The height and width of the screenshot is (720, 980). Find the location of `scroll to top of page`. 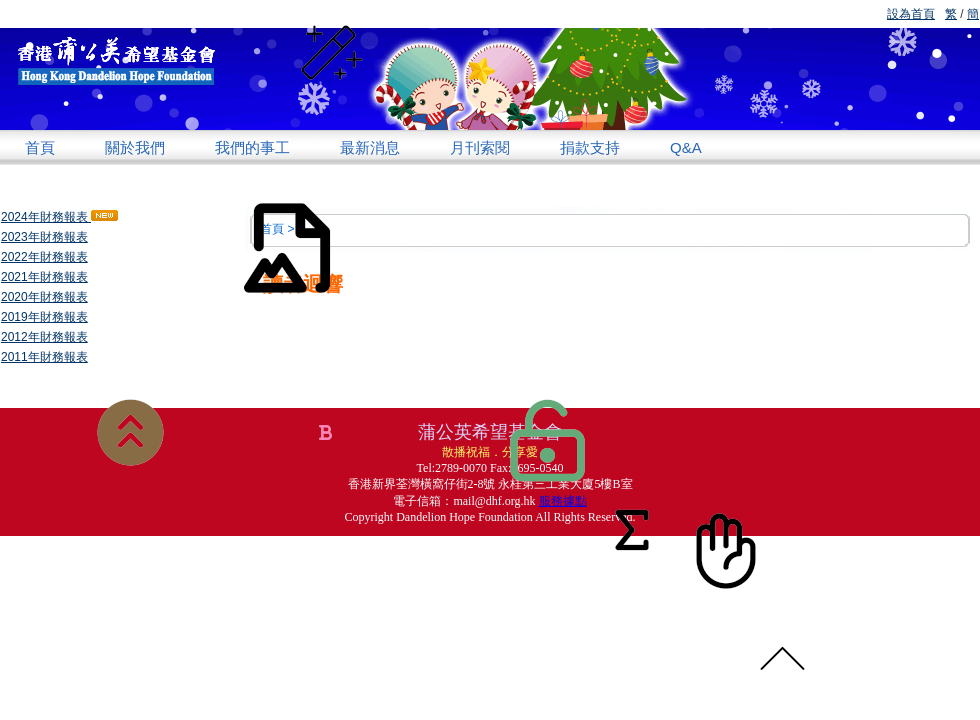

scroll to top of page is located at coordinates (130, 432).